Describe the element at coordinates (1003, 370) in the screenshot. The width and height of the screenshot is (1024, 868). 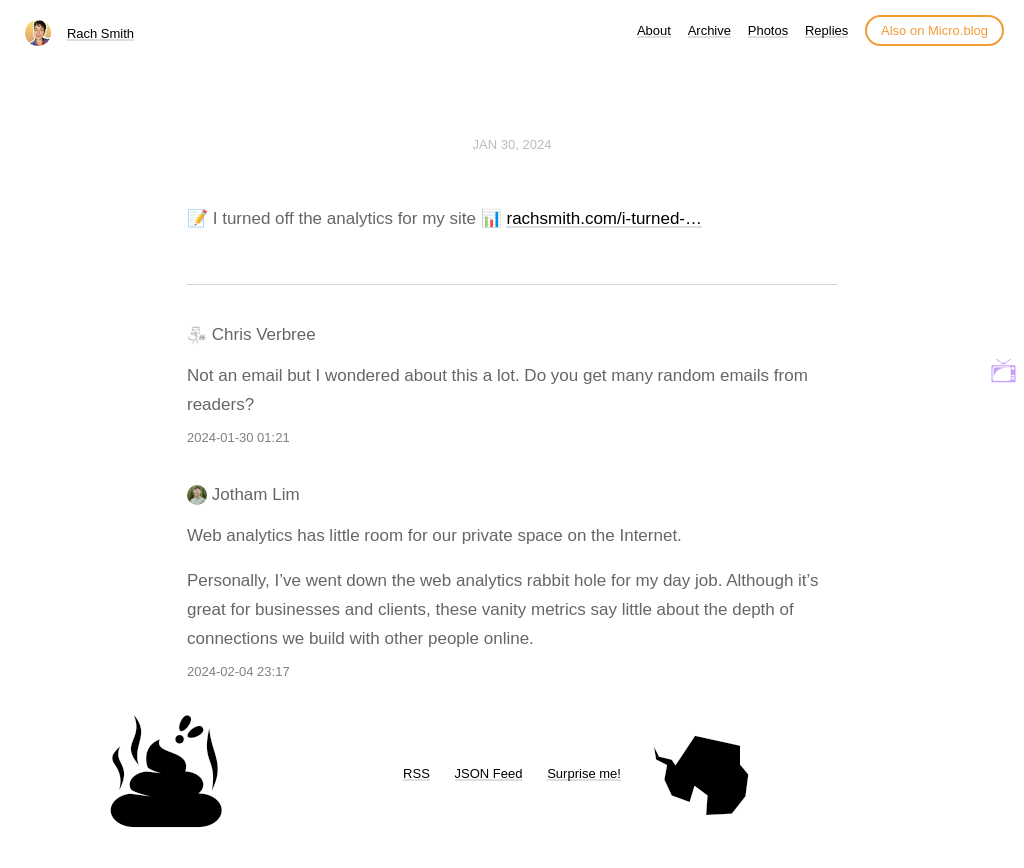
I see `access tv or video streaming features` at that location.